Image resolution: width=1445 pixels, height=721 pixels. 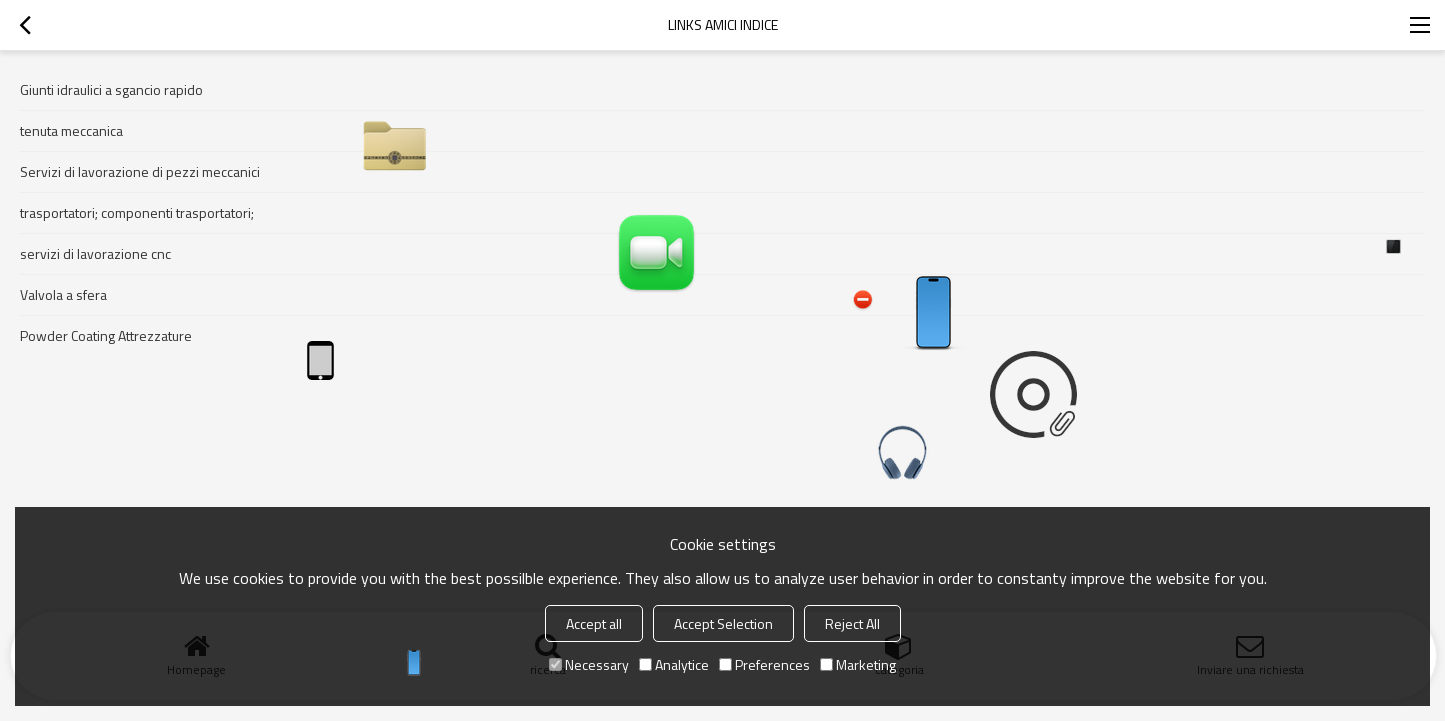 I want to click on open FaceTime to start a video call, so click(x=656, y=252).